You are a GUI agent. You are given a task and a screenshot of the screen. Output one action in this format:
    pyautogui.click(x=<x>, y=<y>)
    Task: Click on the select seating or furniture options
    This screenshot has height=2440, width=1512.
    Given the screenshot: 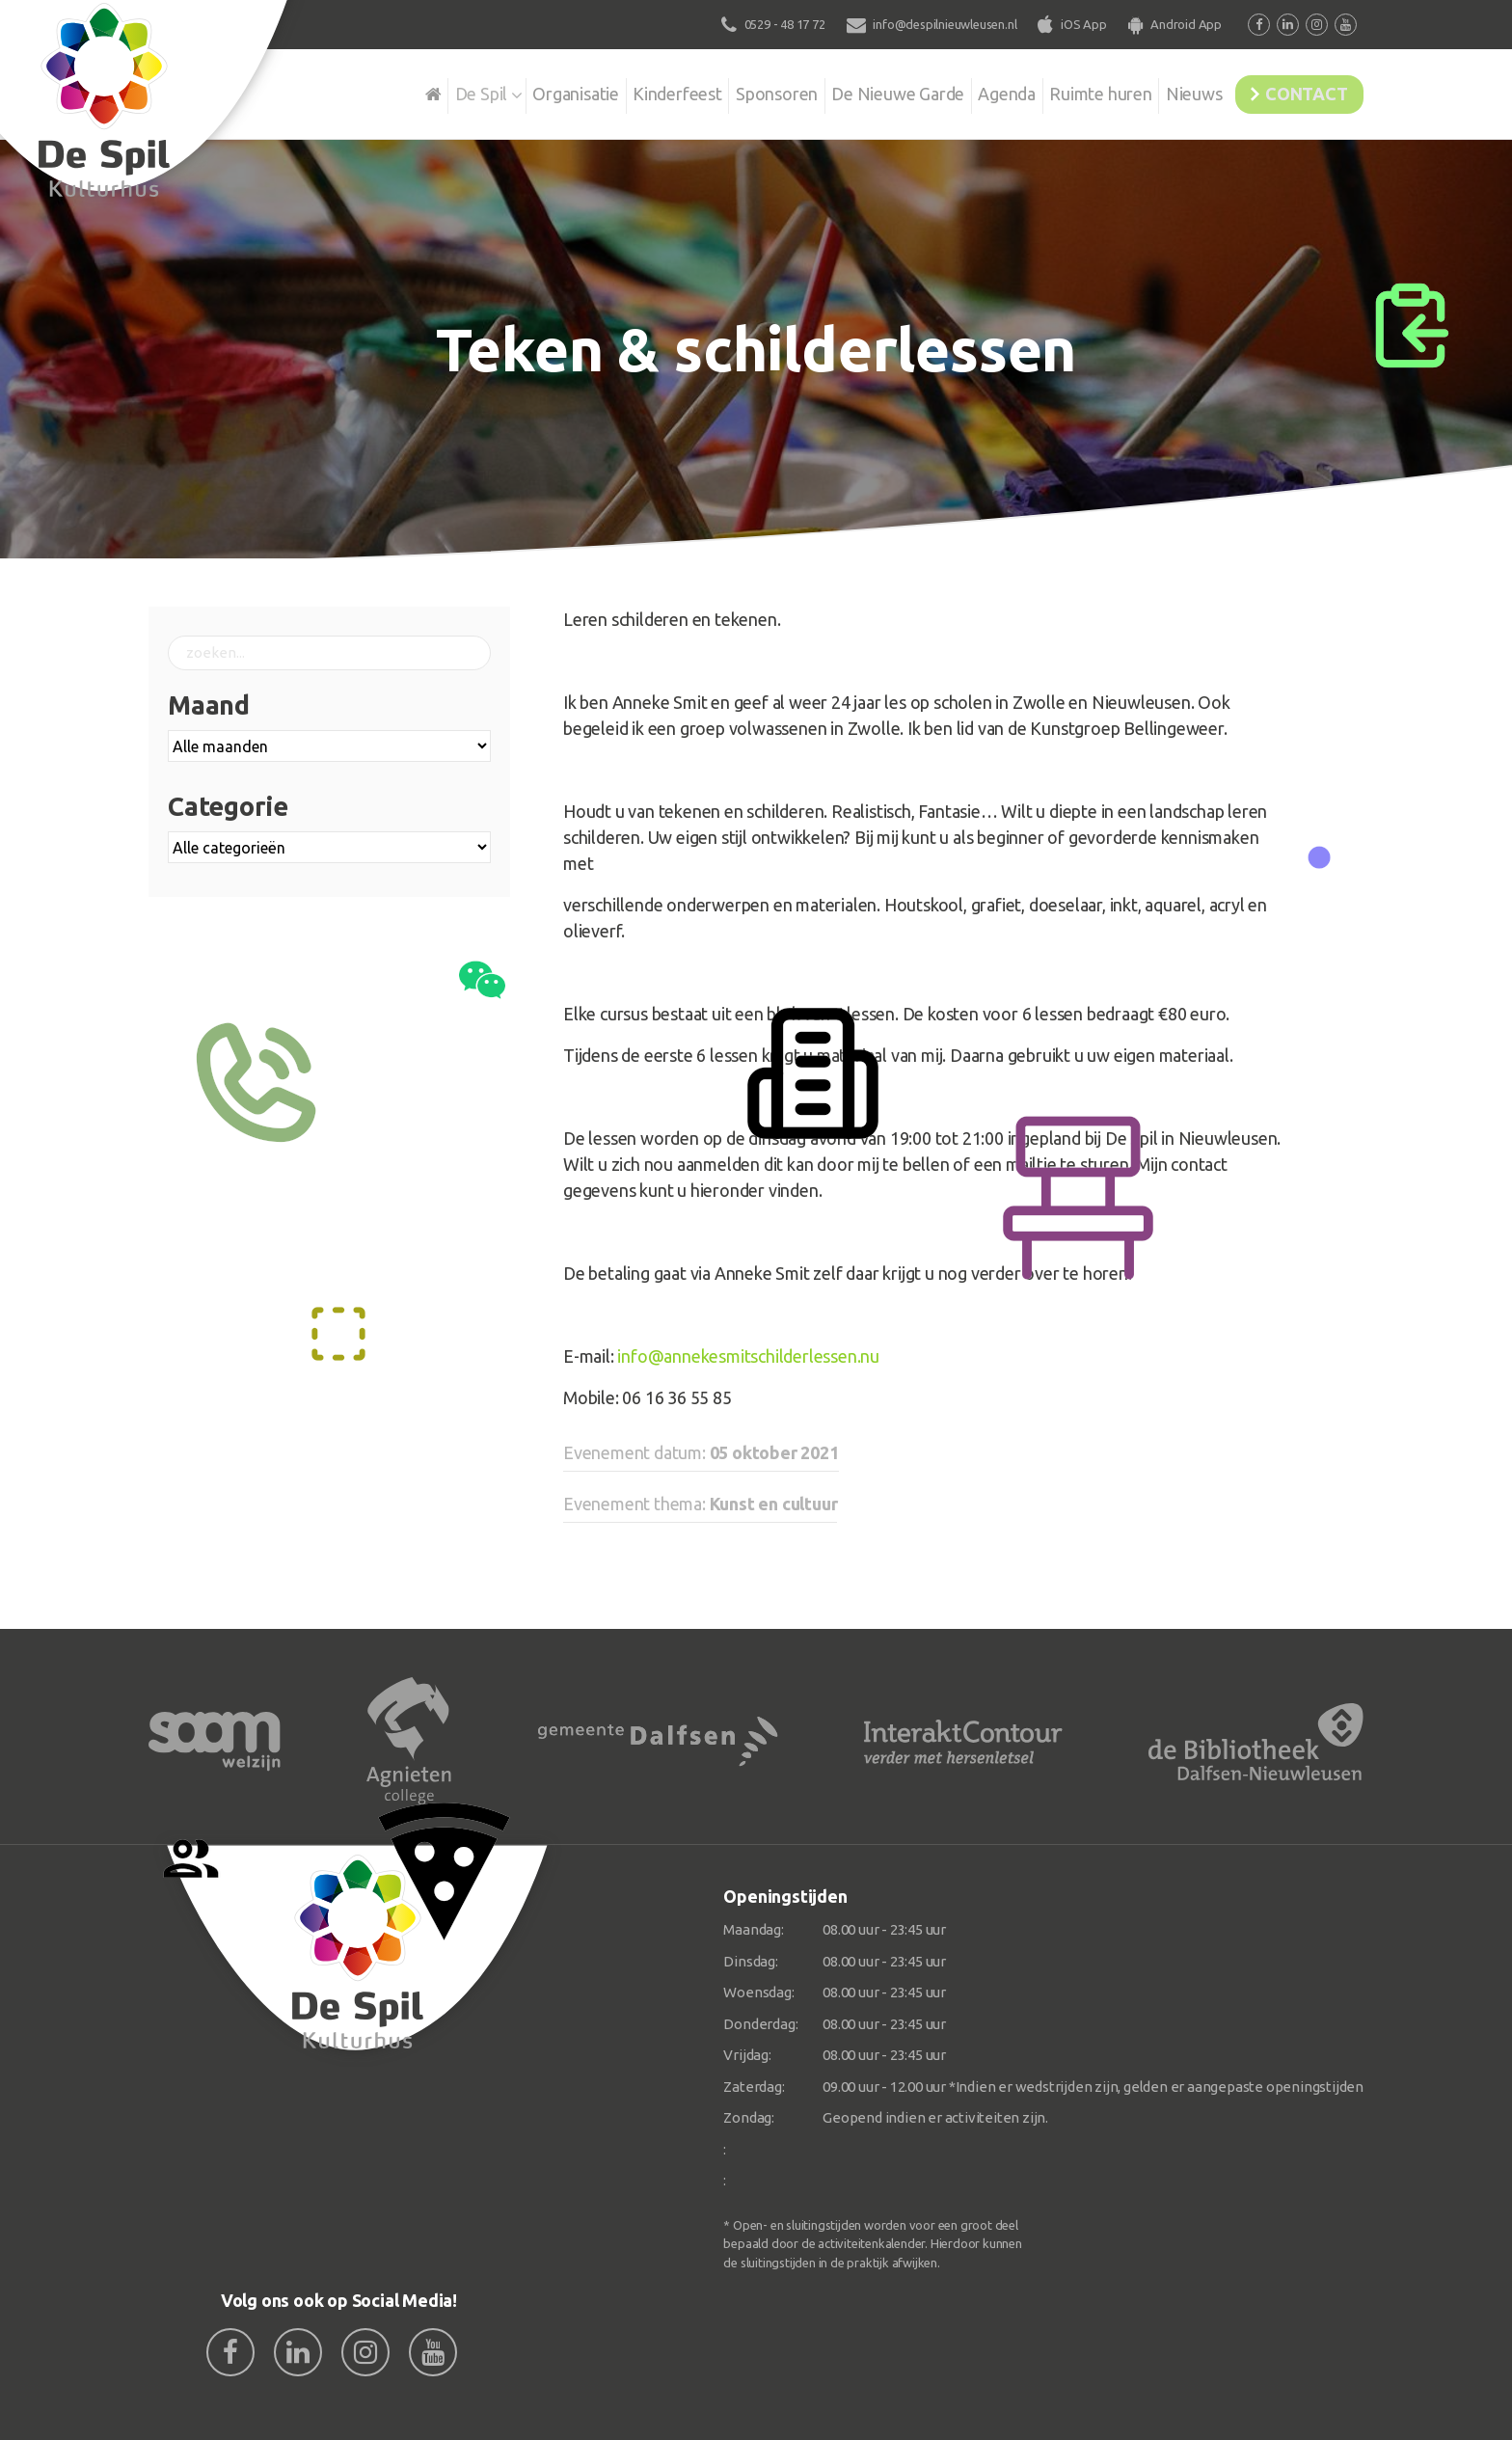 What is the action you would take?
    pyautogui.click(x=1078, y=1198)
    